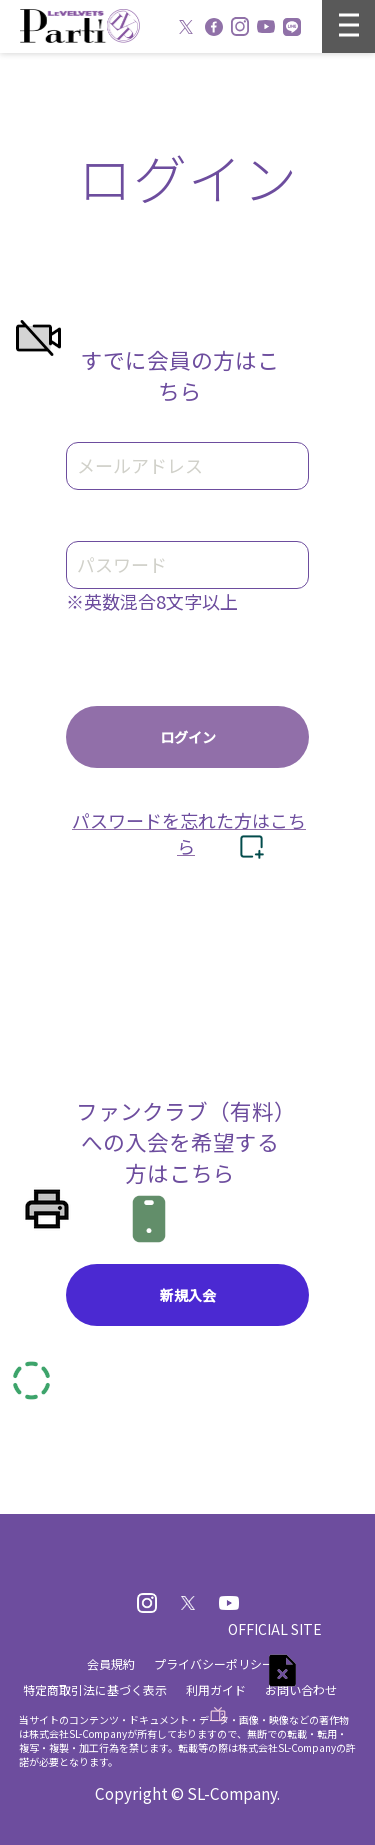 The image size is (375, 1845). What do you see at coordinates (37, 338) in the screenshot?
I see `turn off camera or disable video` at bounding box center [37, 338].